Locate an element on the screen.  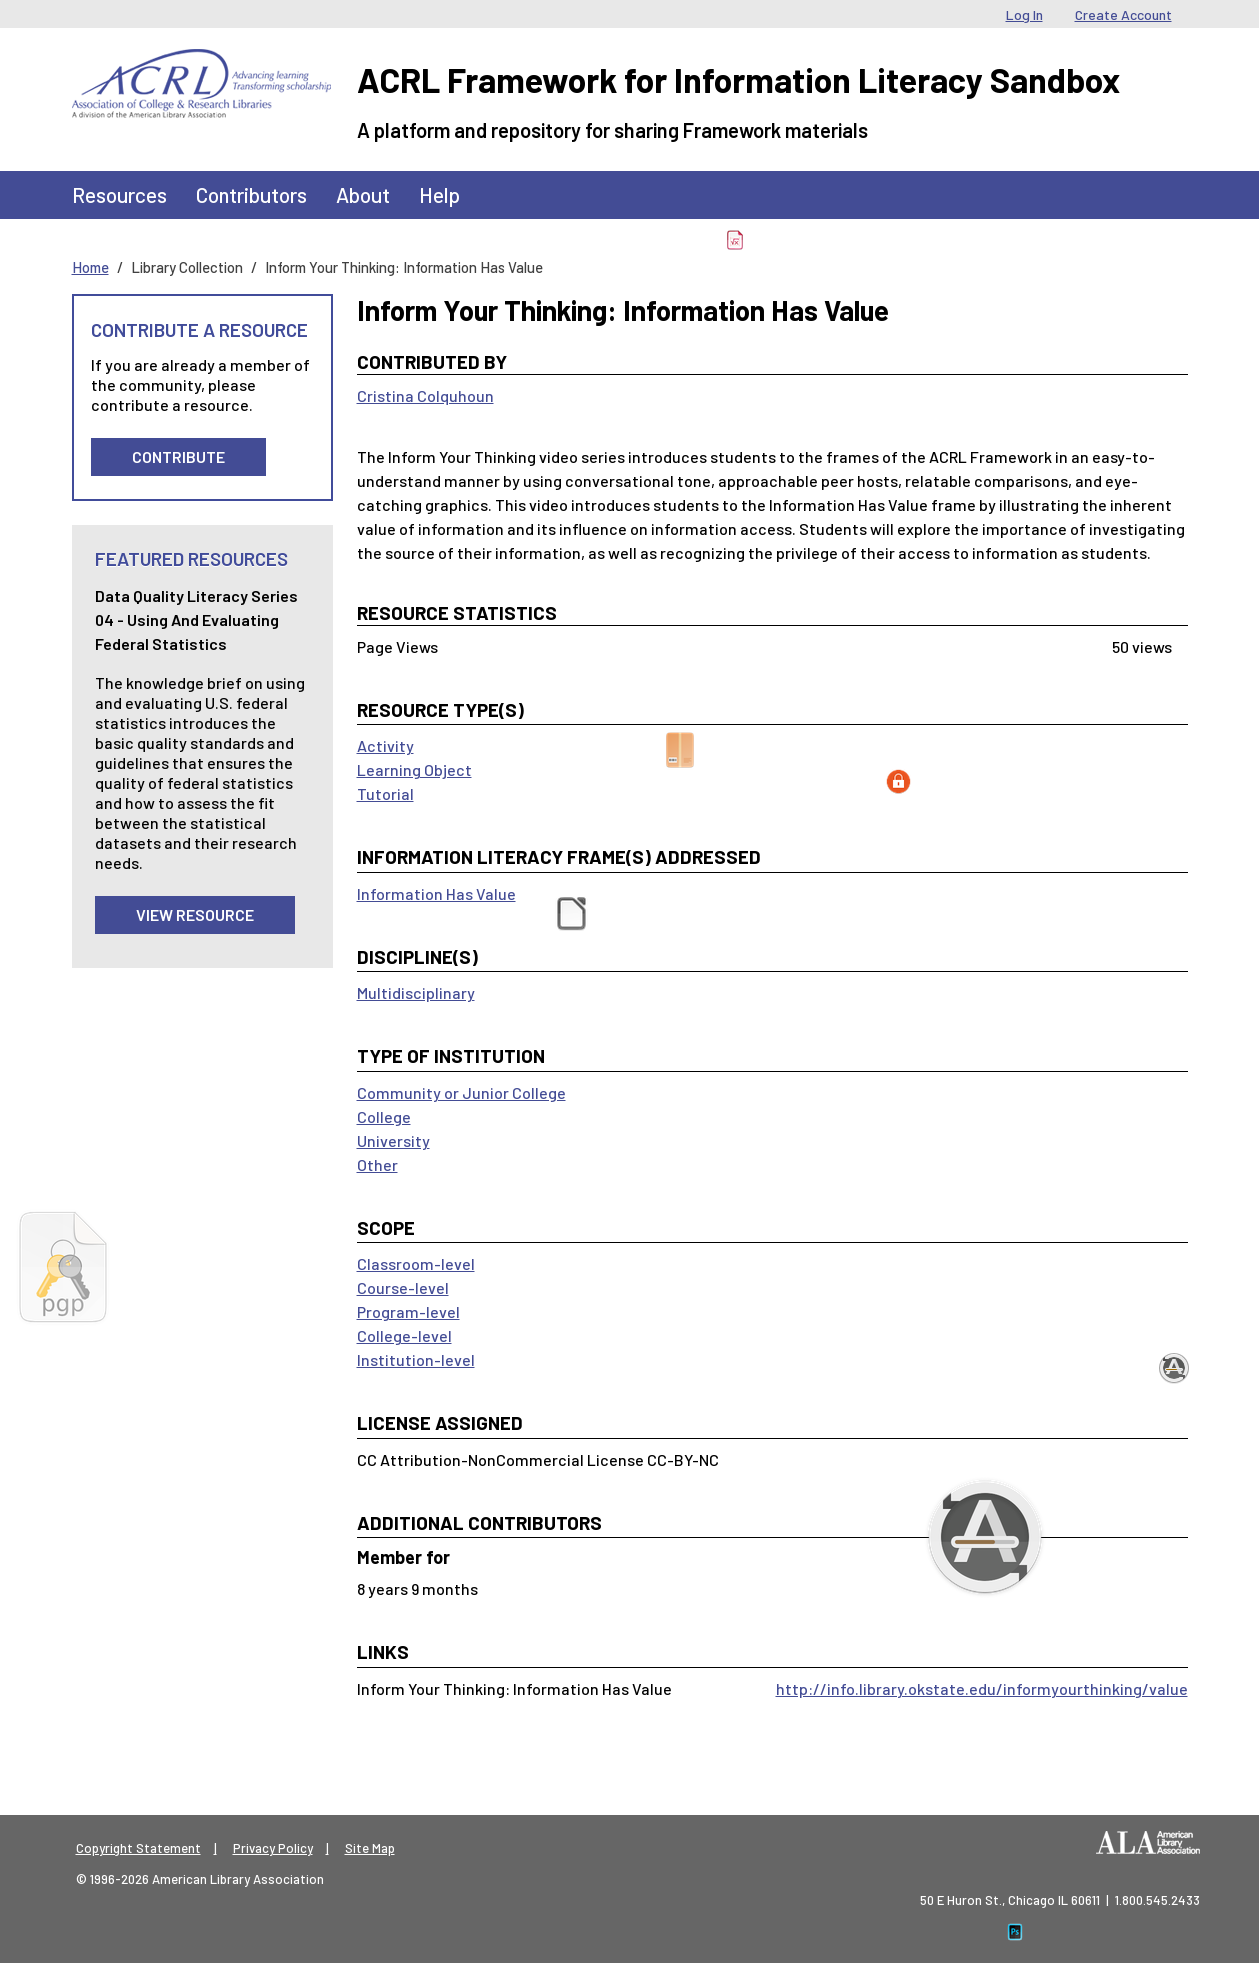
lock the screen or enable security is located at coordinates (898, 781).